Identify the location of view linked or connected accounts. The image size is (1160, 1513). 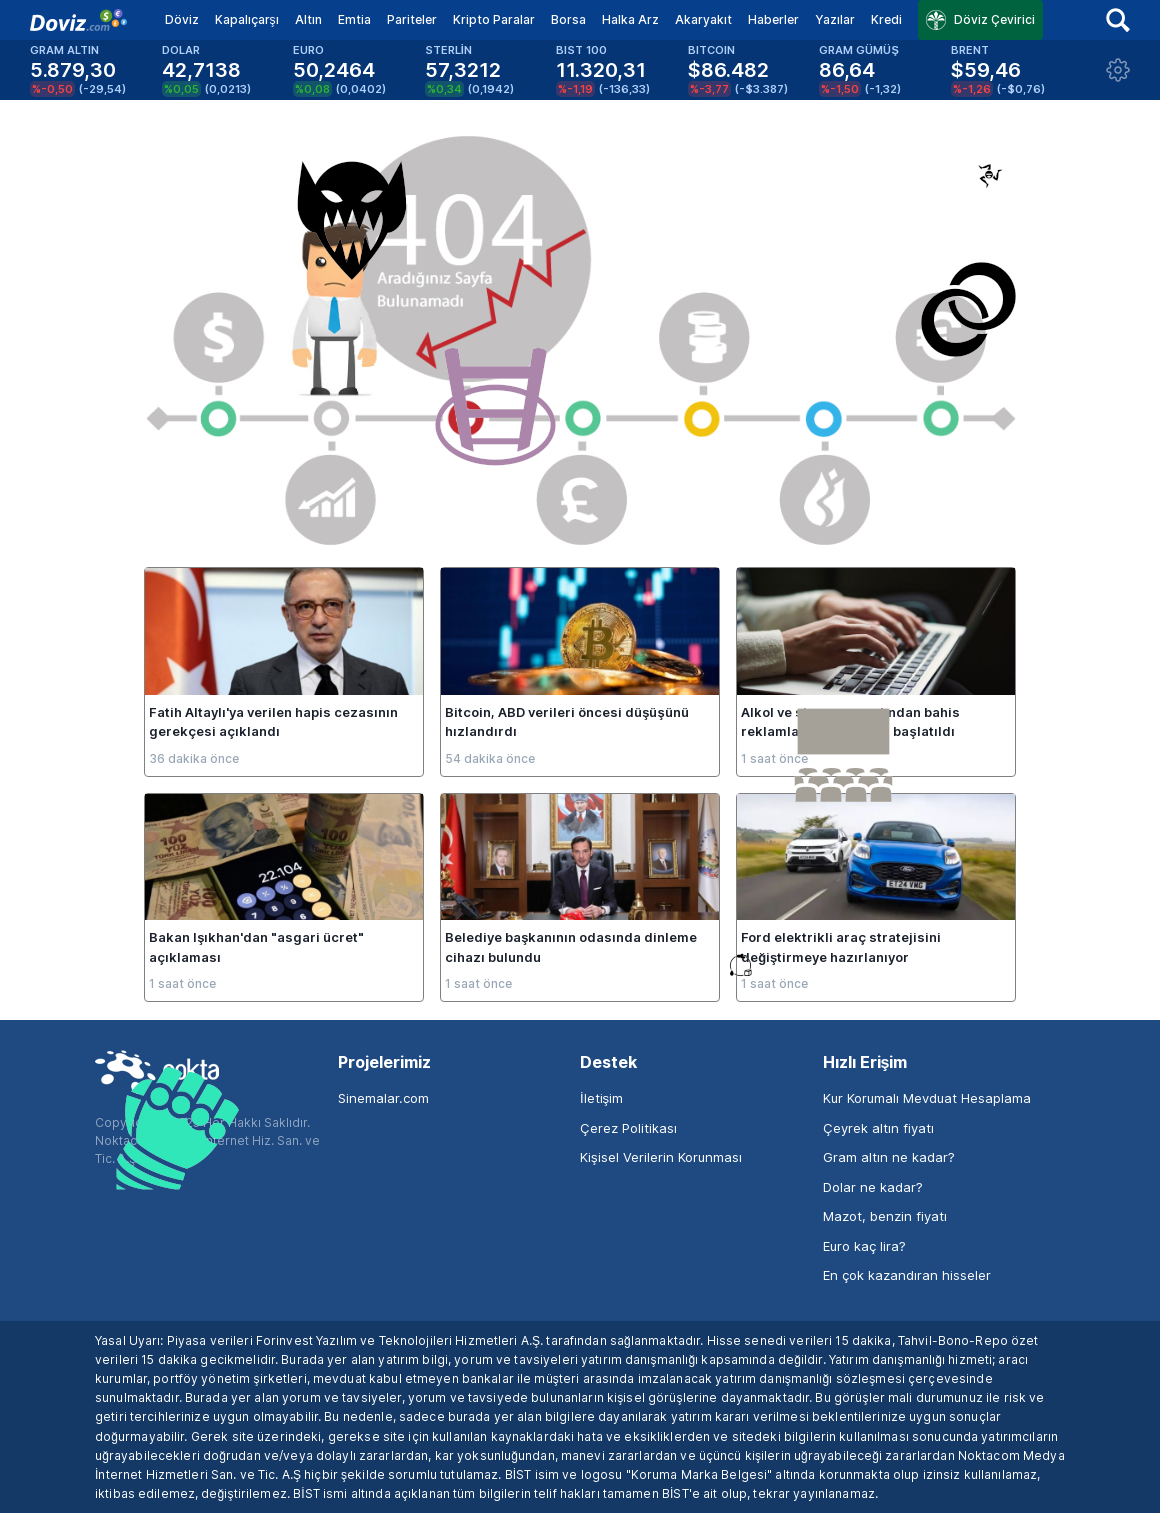
(968, 309).